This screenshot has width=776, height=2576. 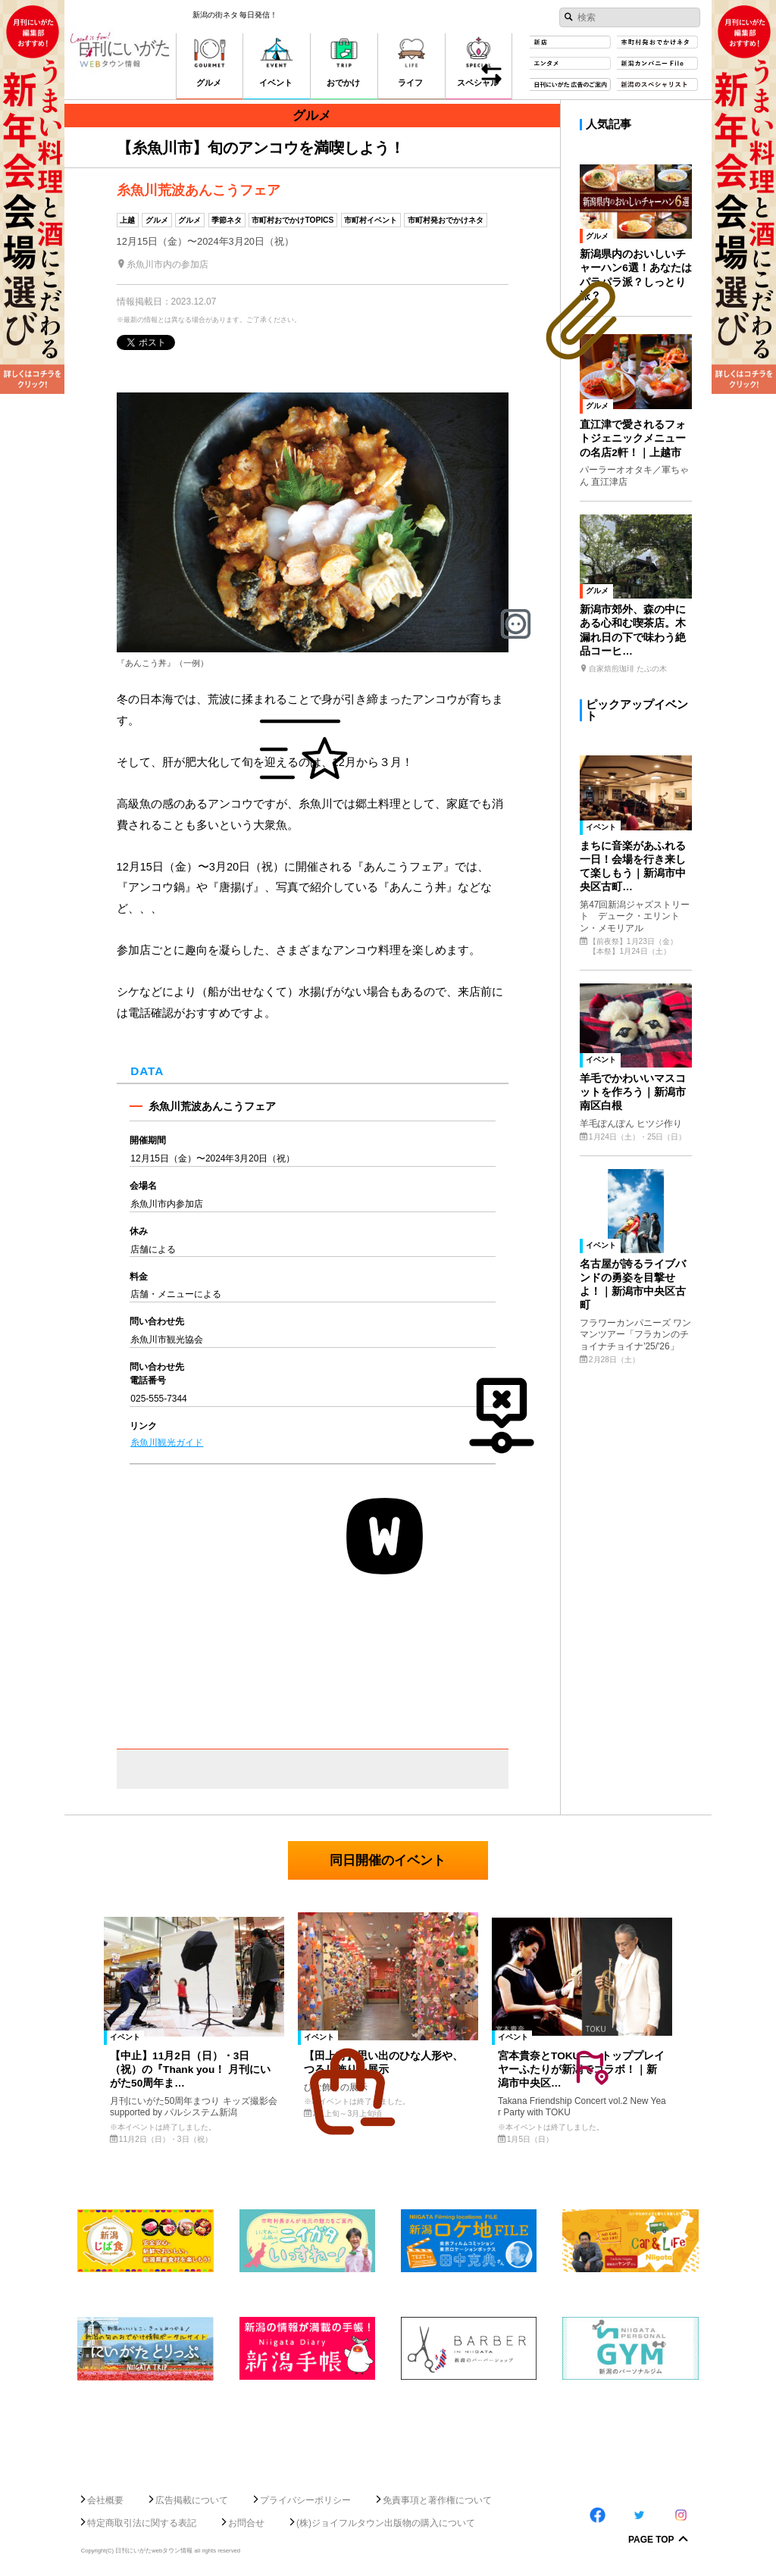 I want to click on view your favorites list, so click(x=300, y=749).